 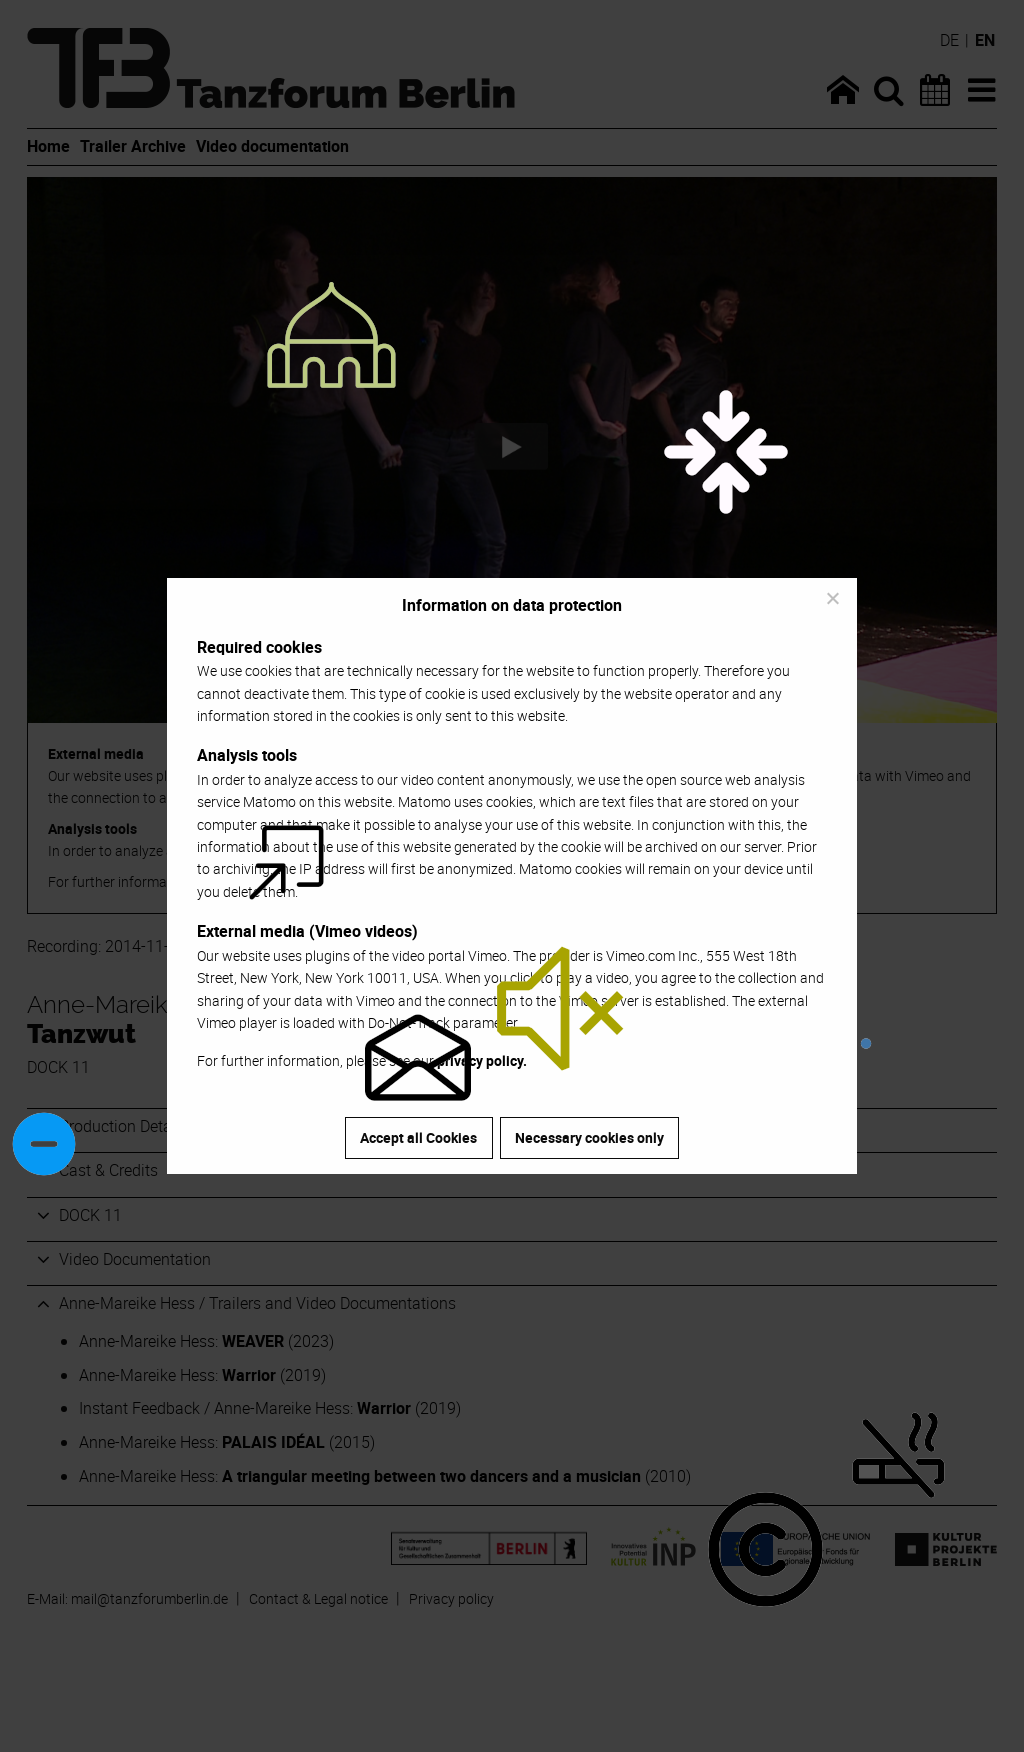 What do you see at coordinates (866, 1013) in the screenshot?
I see `no wifi signal available` at bounding box center [866, 1013].